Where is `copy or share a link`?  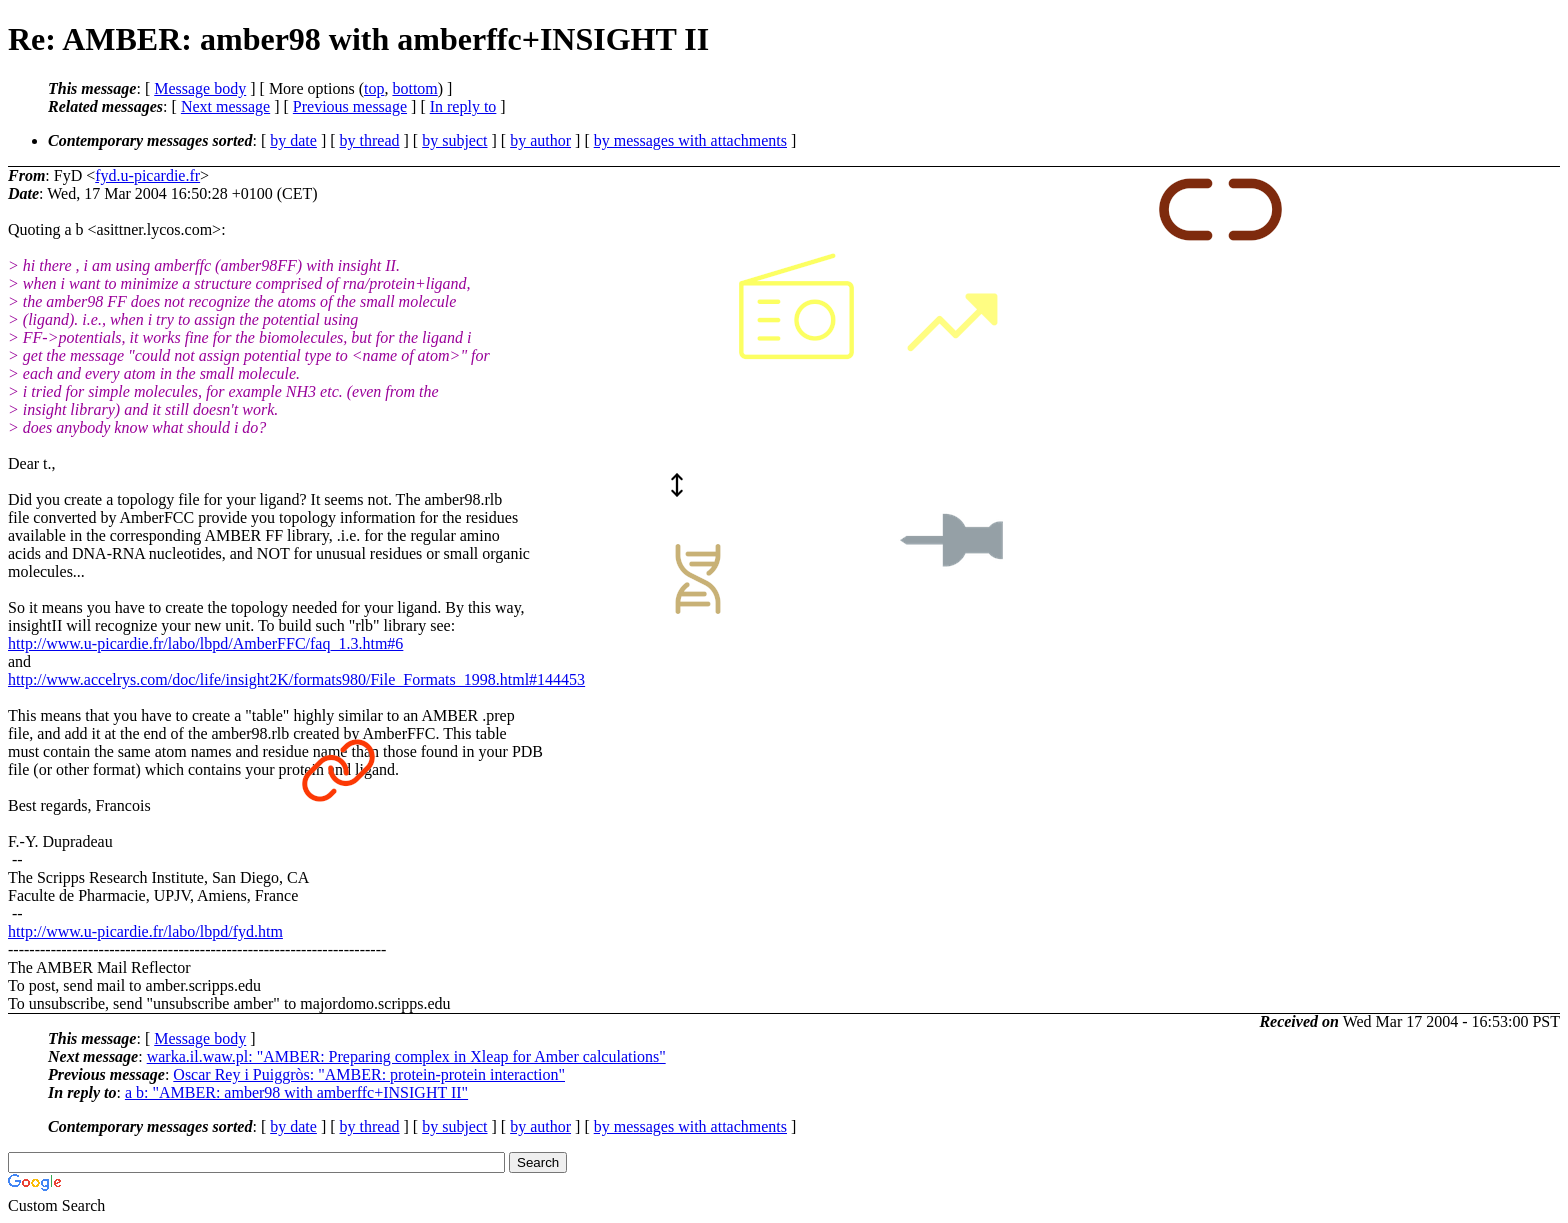 copy or share a link is located at coordinates (338, 770).